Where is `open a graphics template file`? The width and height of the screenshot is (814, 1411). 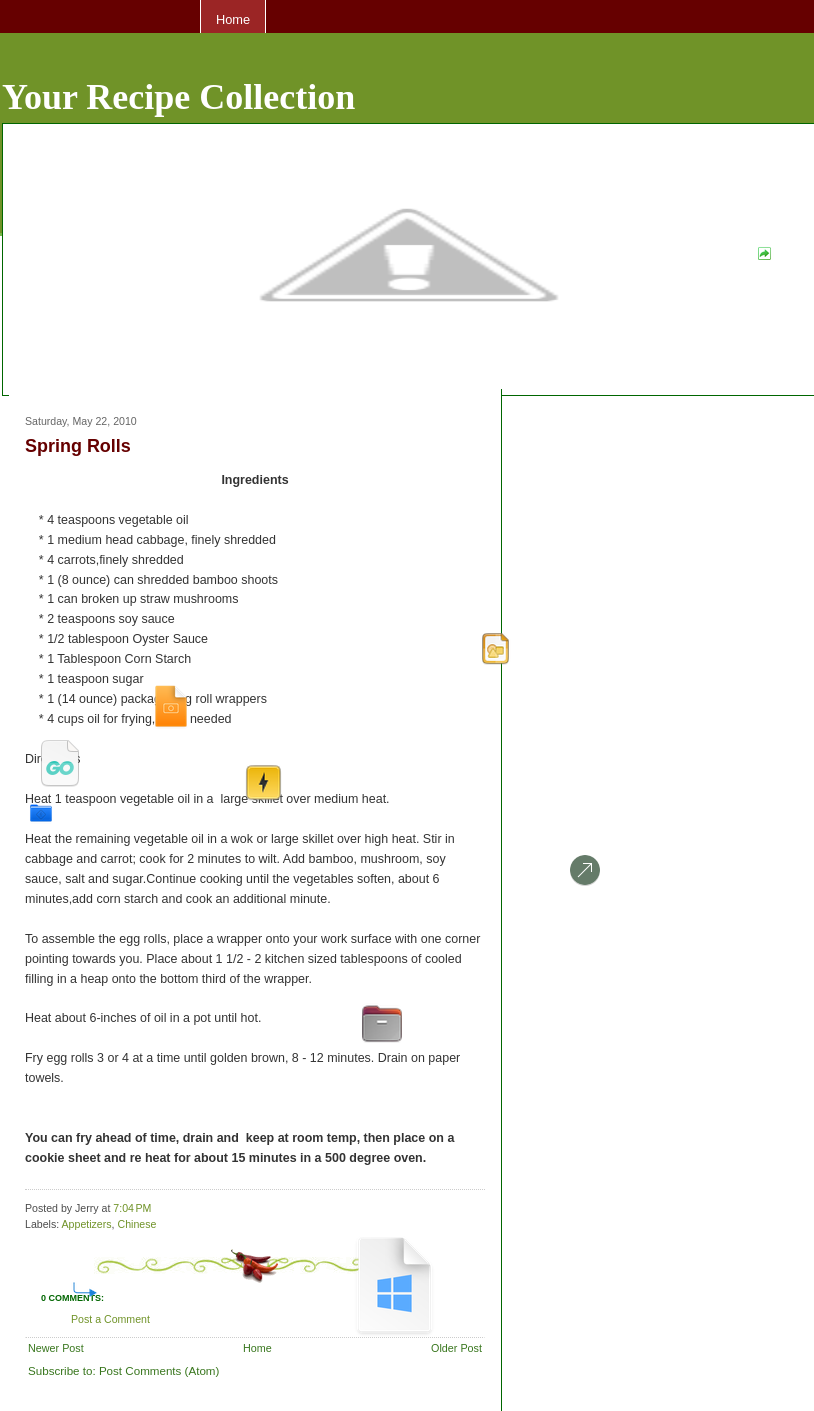 open a graphics template file is located at coordinates (495, 648).